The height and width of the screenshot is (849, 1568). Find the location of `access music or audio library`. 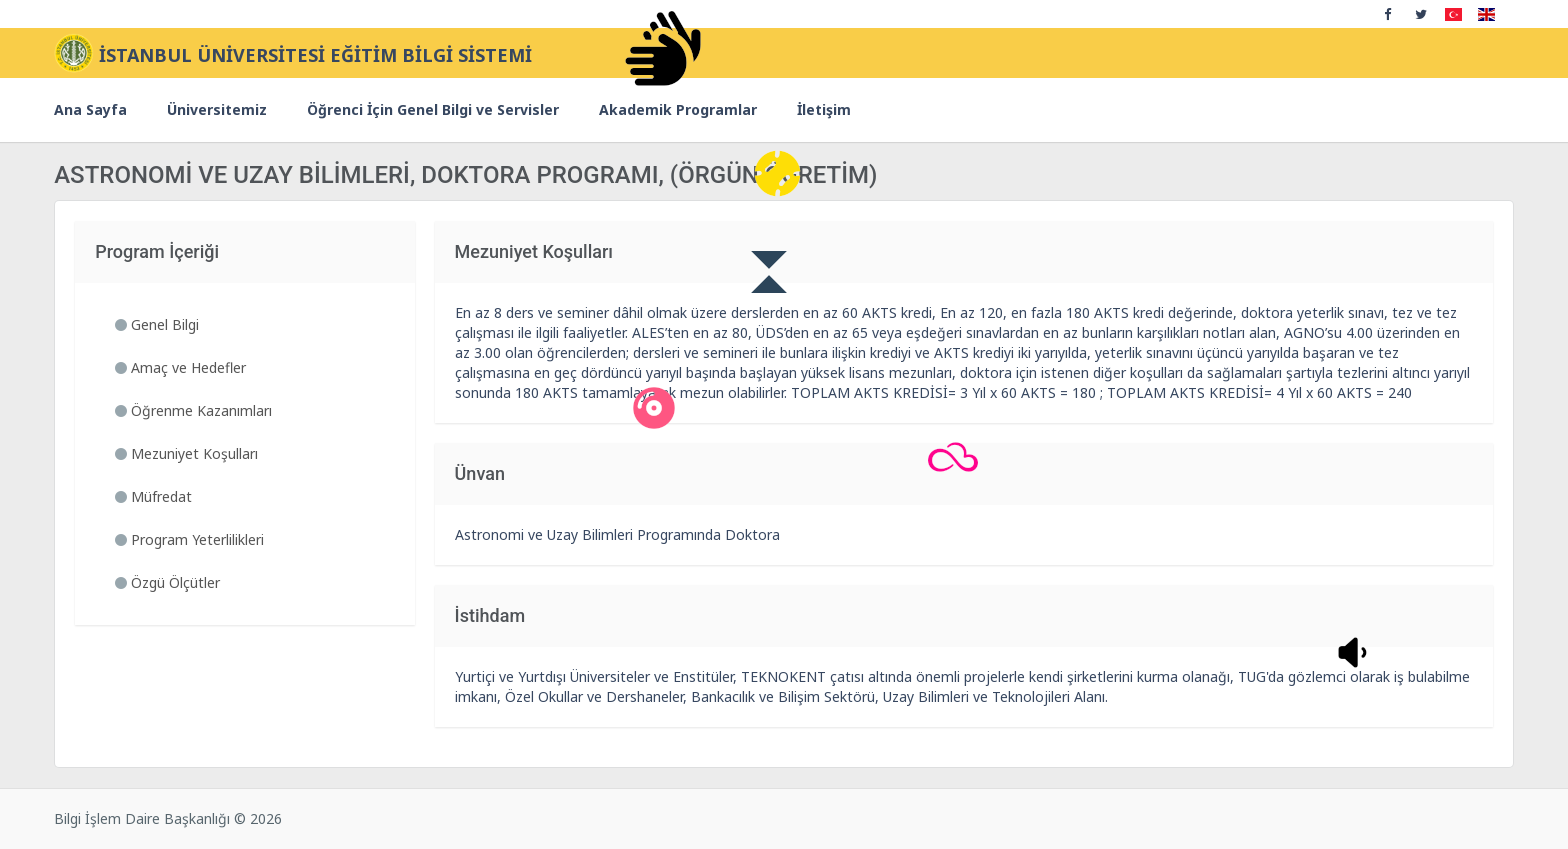

access music or audio library is located at coordinates (654, 408).